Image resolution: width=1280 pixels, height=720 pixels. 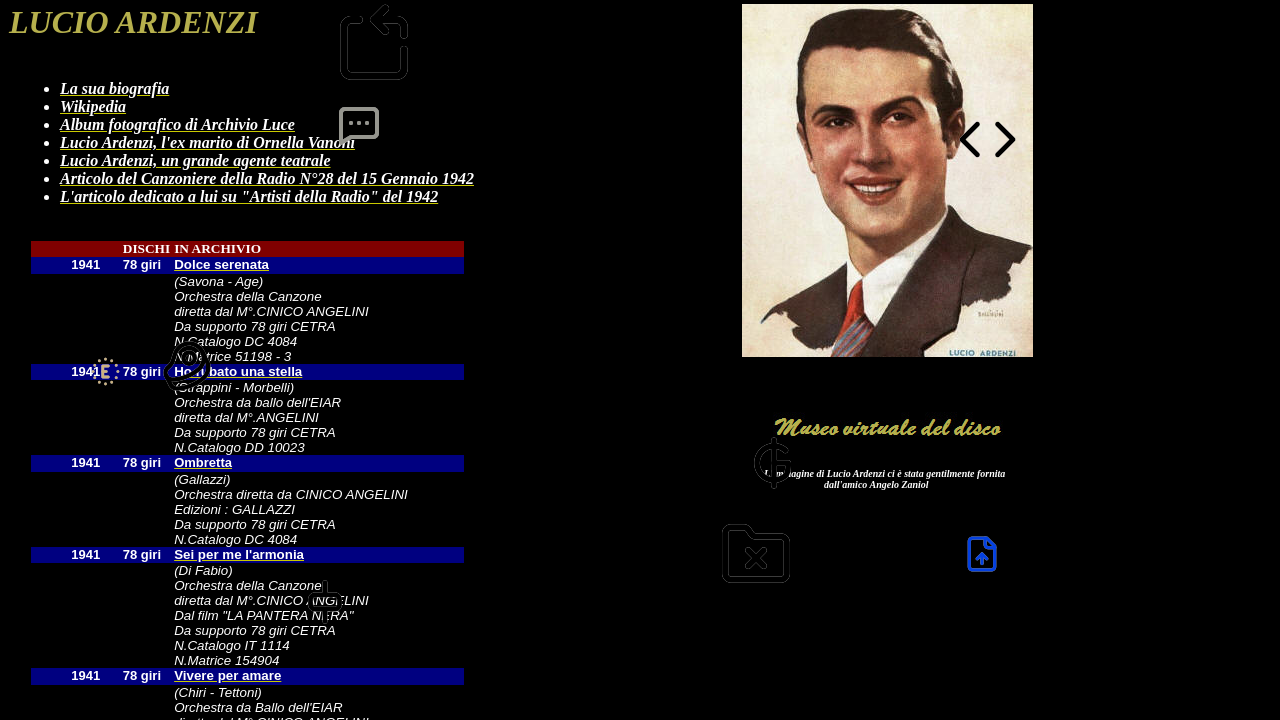 I want to click on delete a folder, so click(x=756, y=555).